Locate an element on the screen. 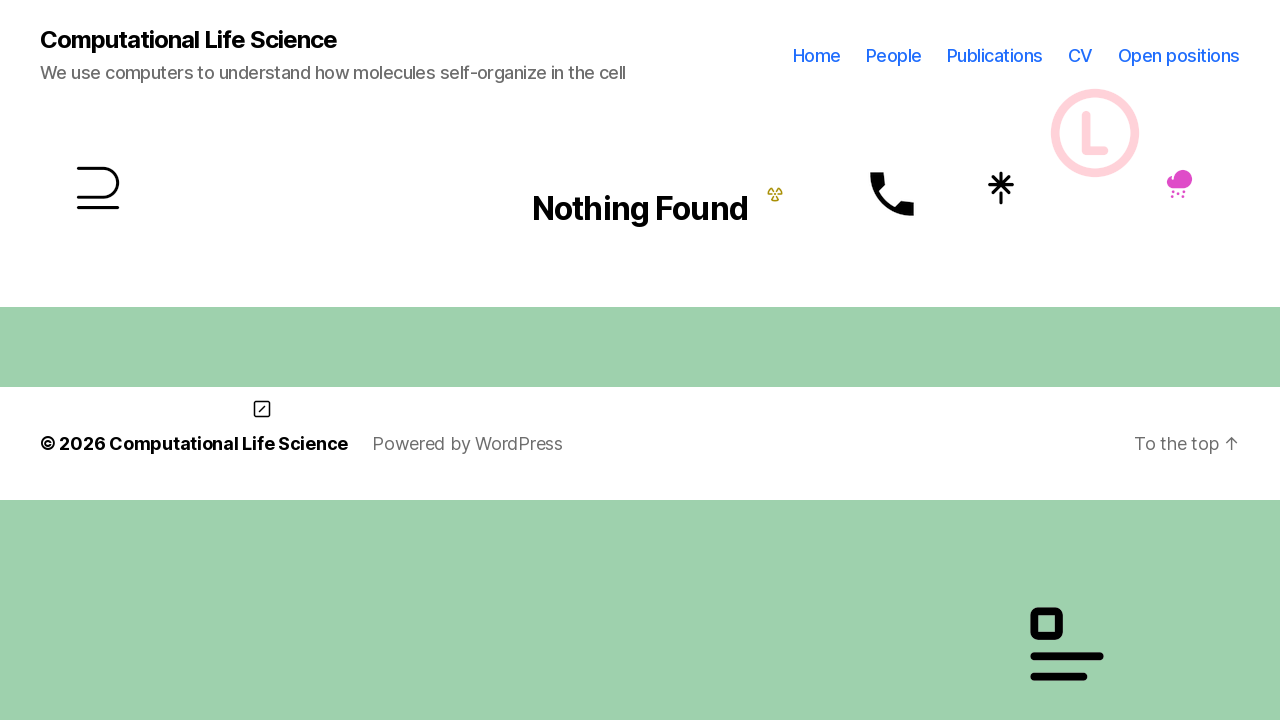  make a phone call is located at coordinates (892, 194).